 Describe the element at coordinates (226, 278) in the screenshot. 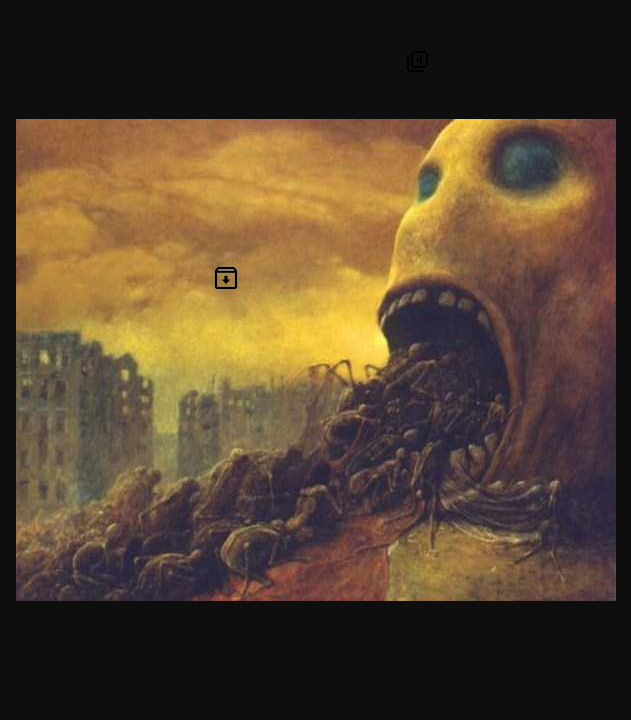

I see `archive this item` at that location.